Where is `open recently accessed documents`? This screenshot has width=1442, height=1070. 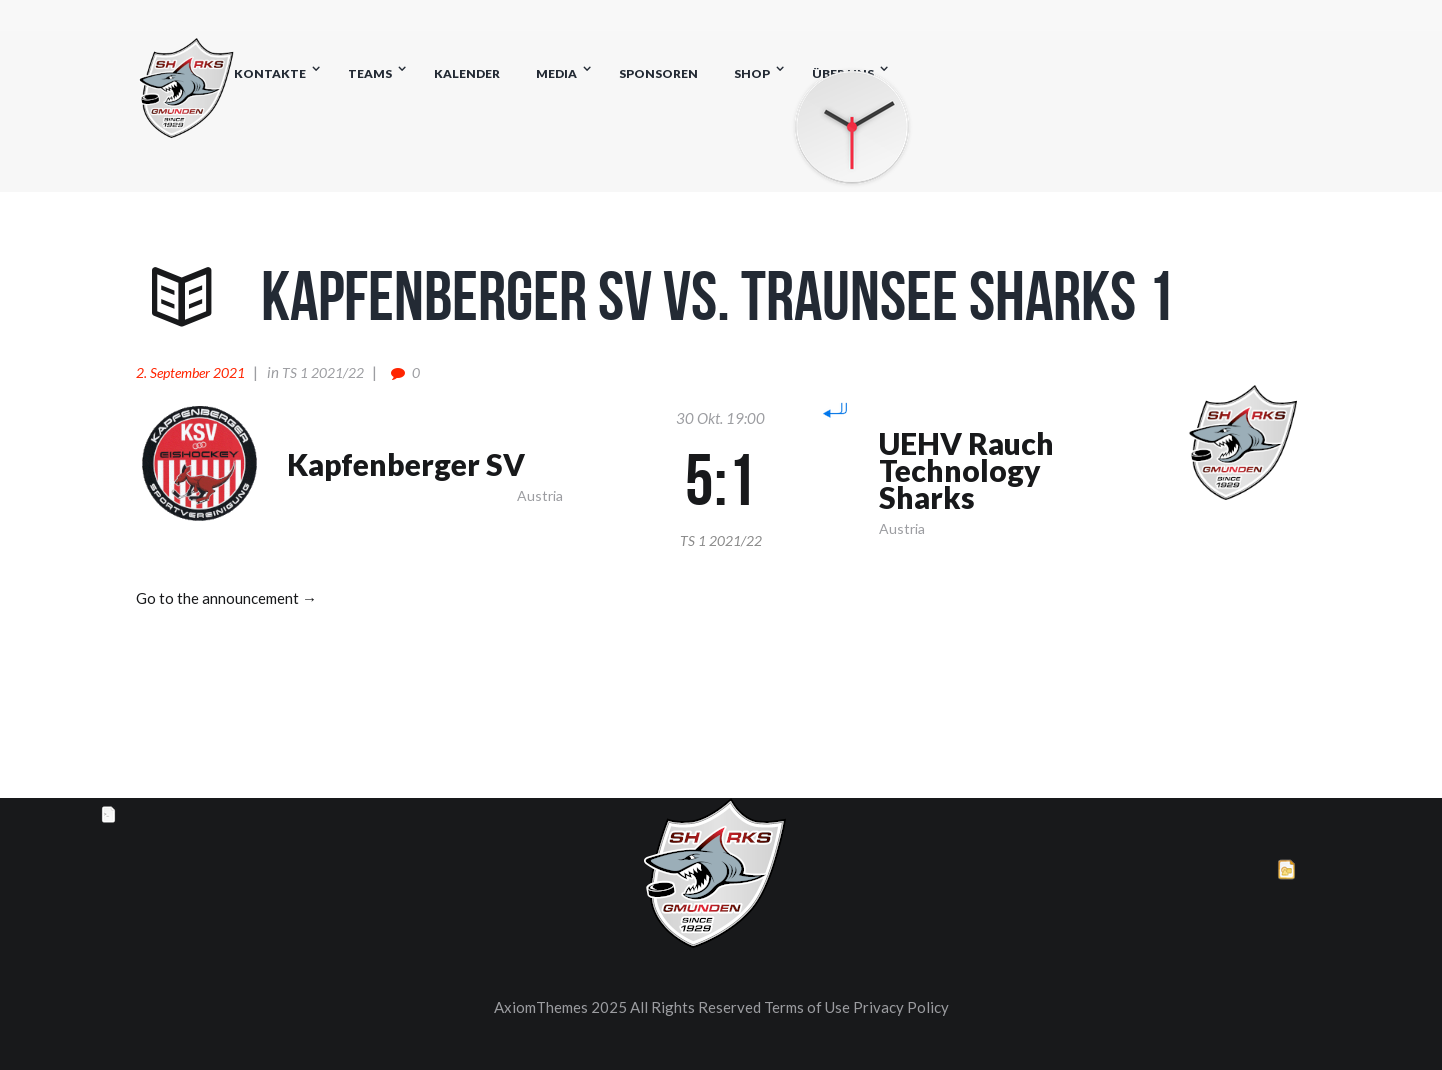
open recently accessed documents is located at coordinates (852, 127).